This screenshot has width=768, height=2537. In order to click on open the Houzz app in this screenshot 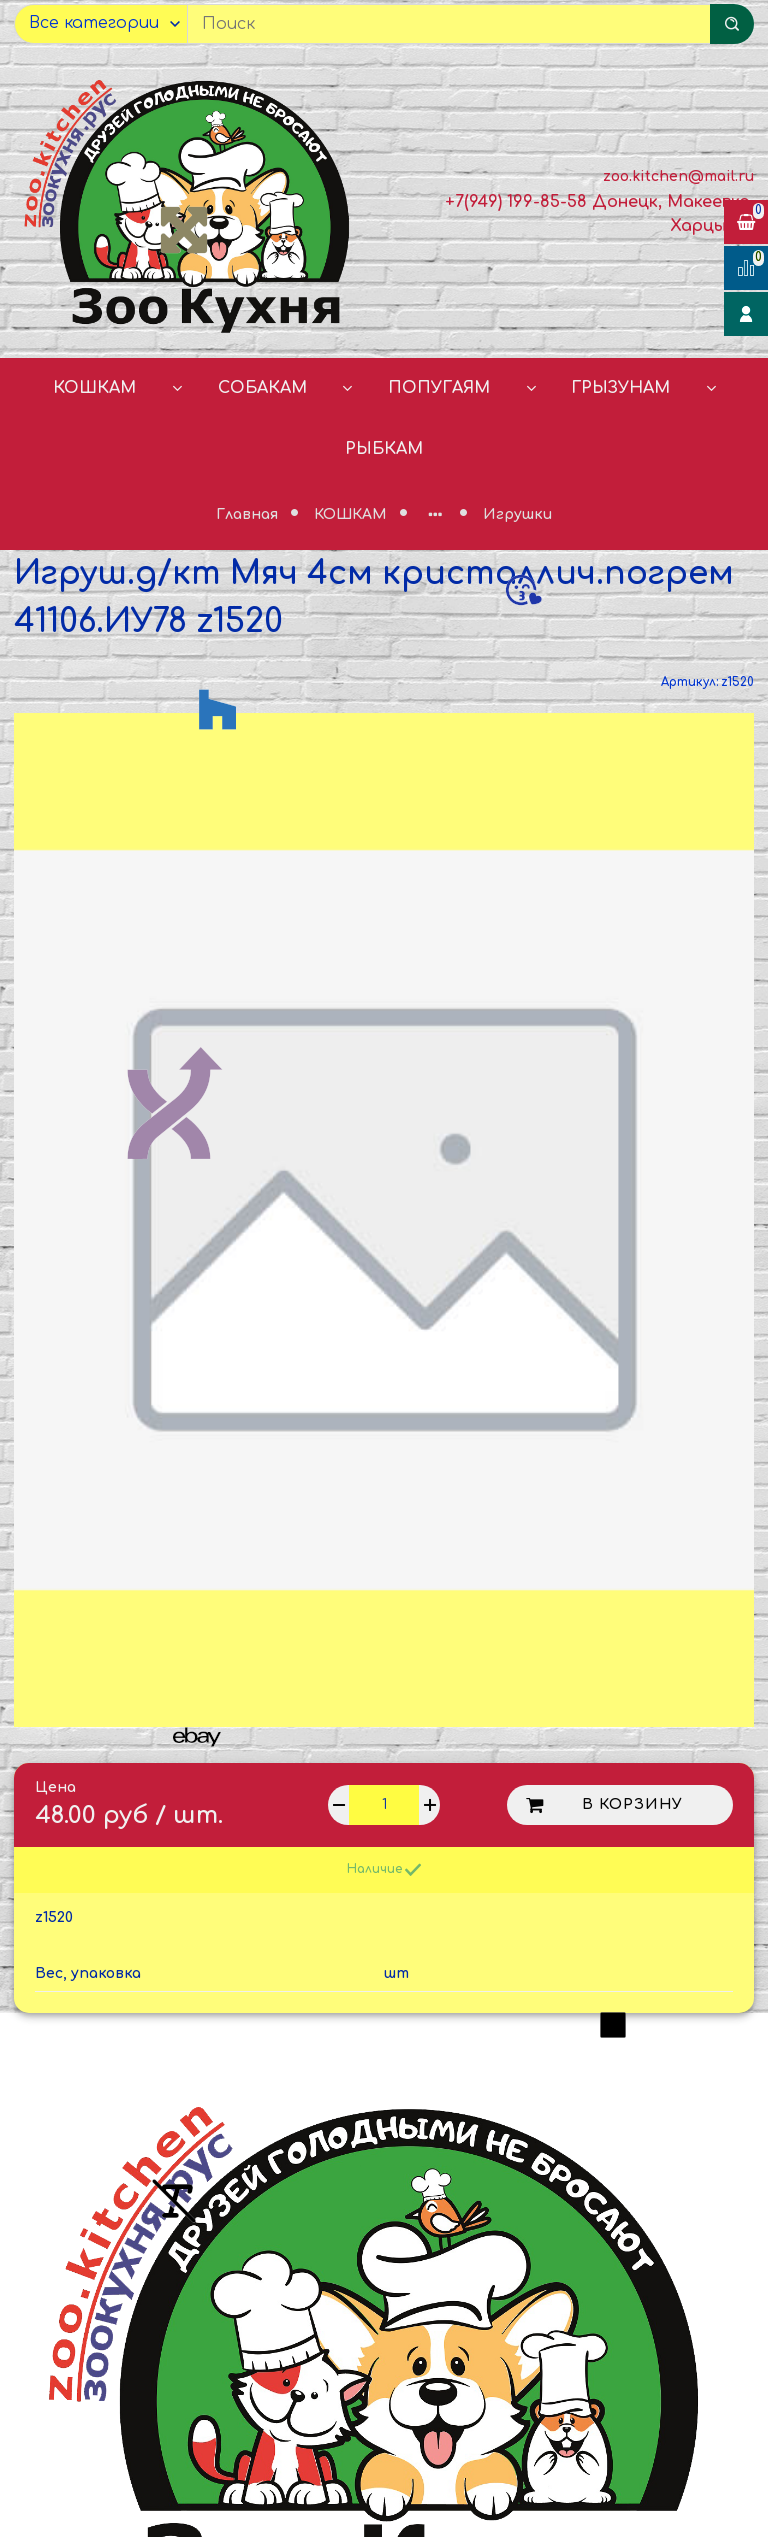, I will do `click(217, 709)`.